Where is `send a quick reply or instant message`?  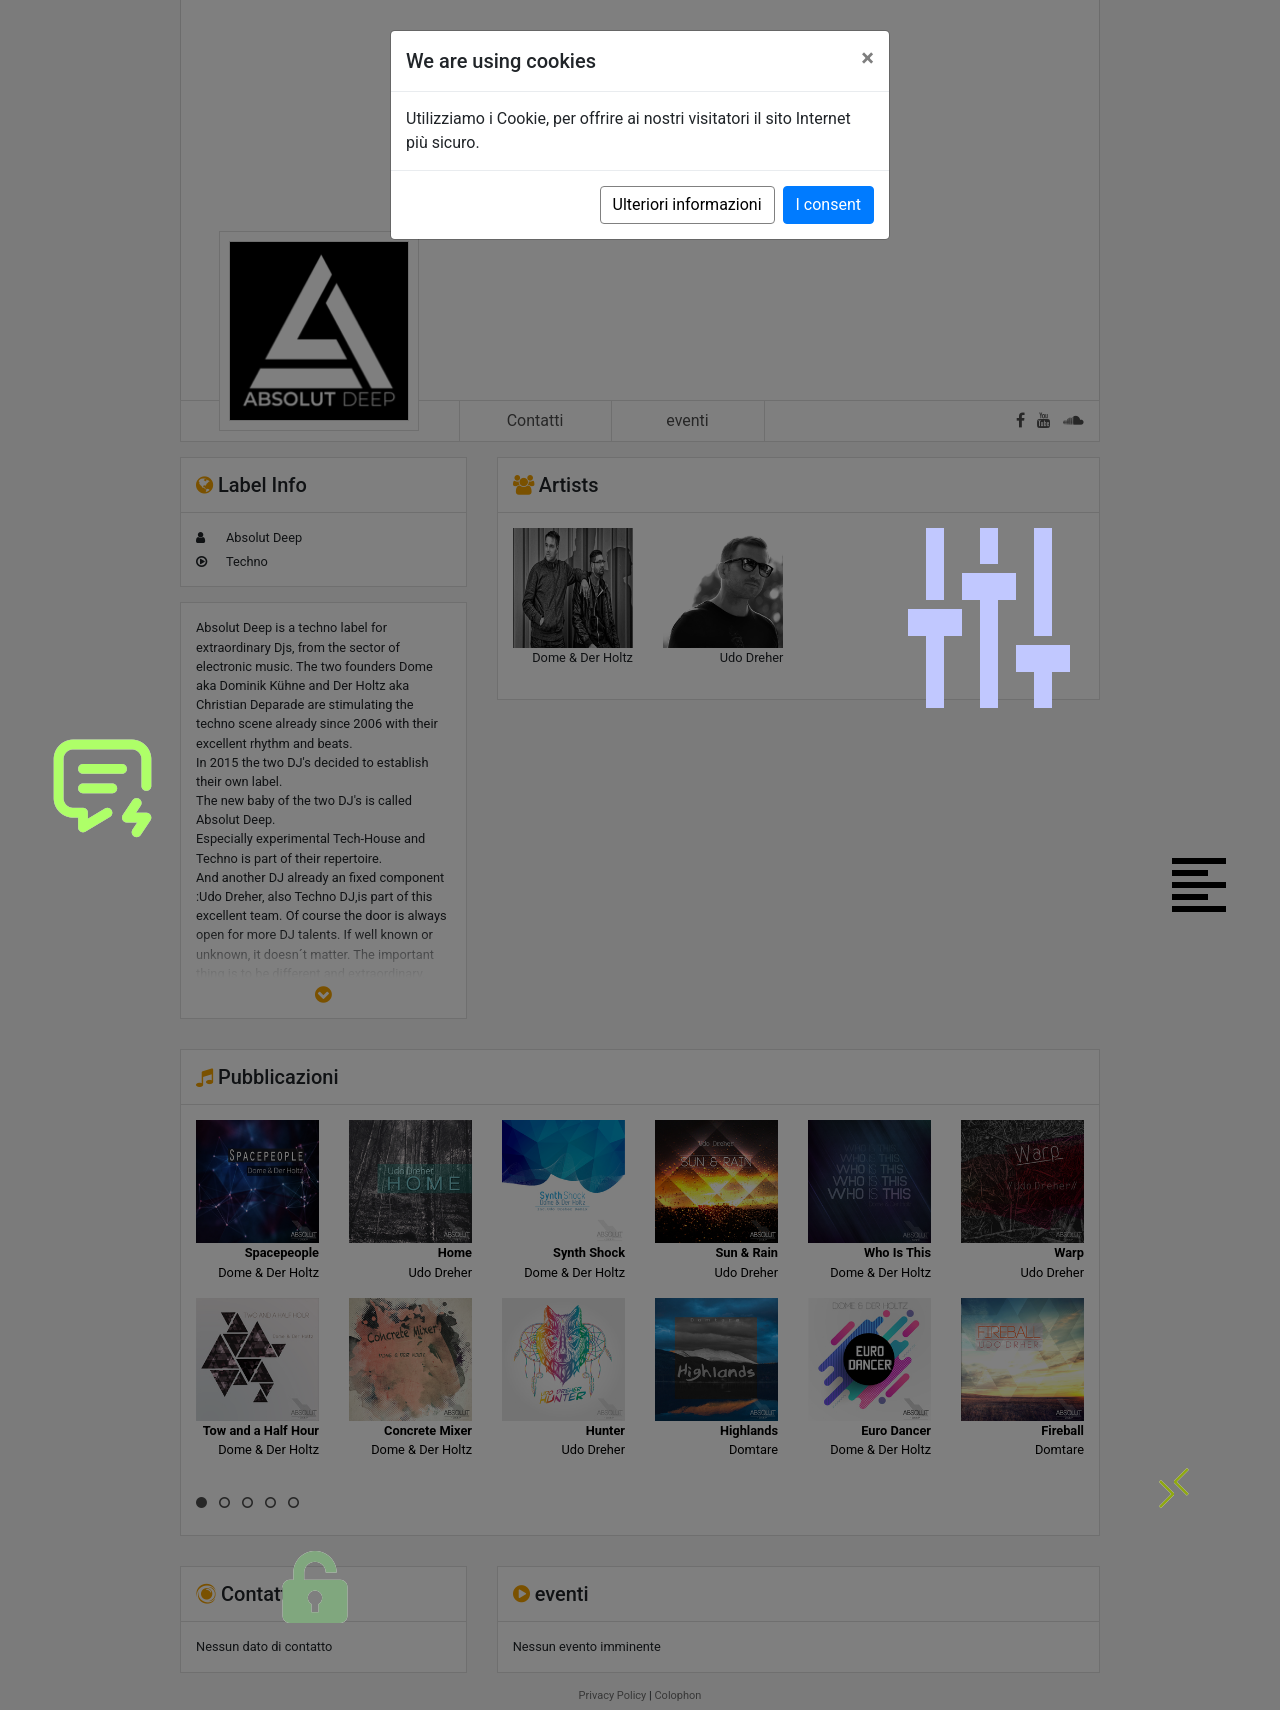 send a quick reply or instant message is located at coordinates (102, 783).